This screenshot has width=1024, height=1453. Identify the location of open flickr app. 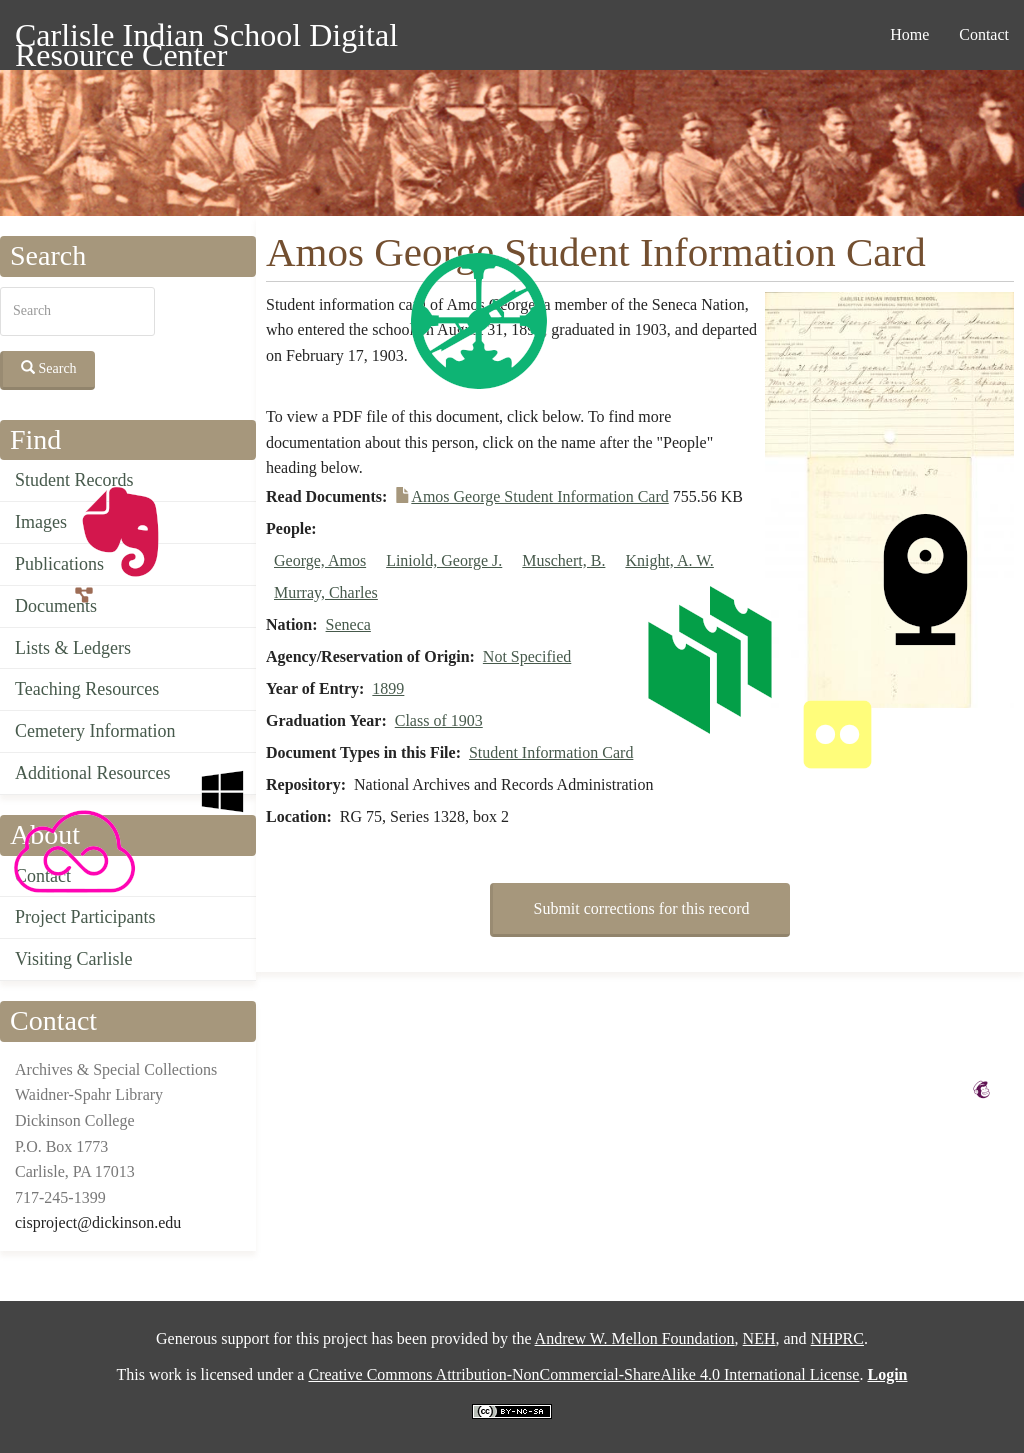
(837, 734).